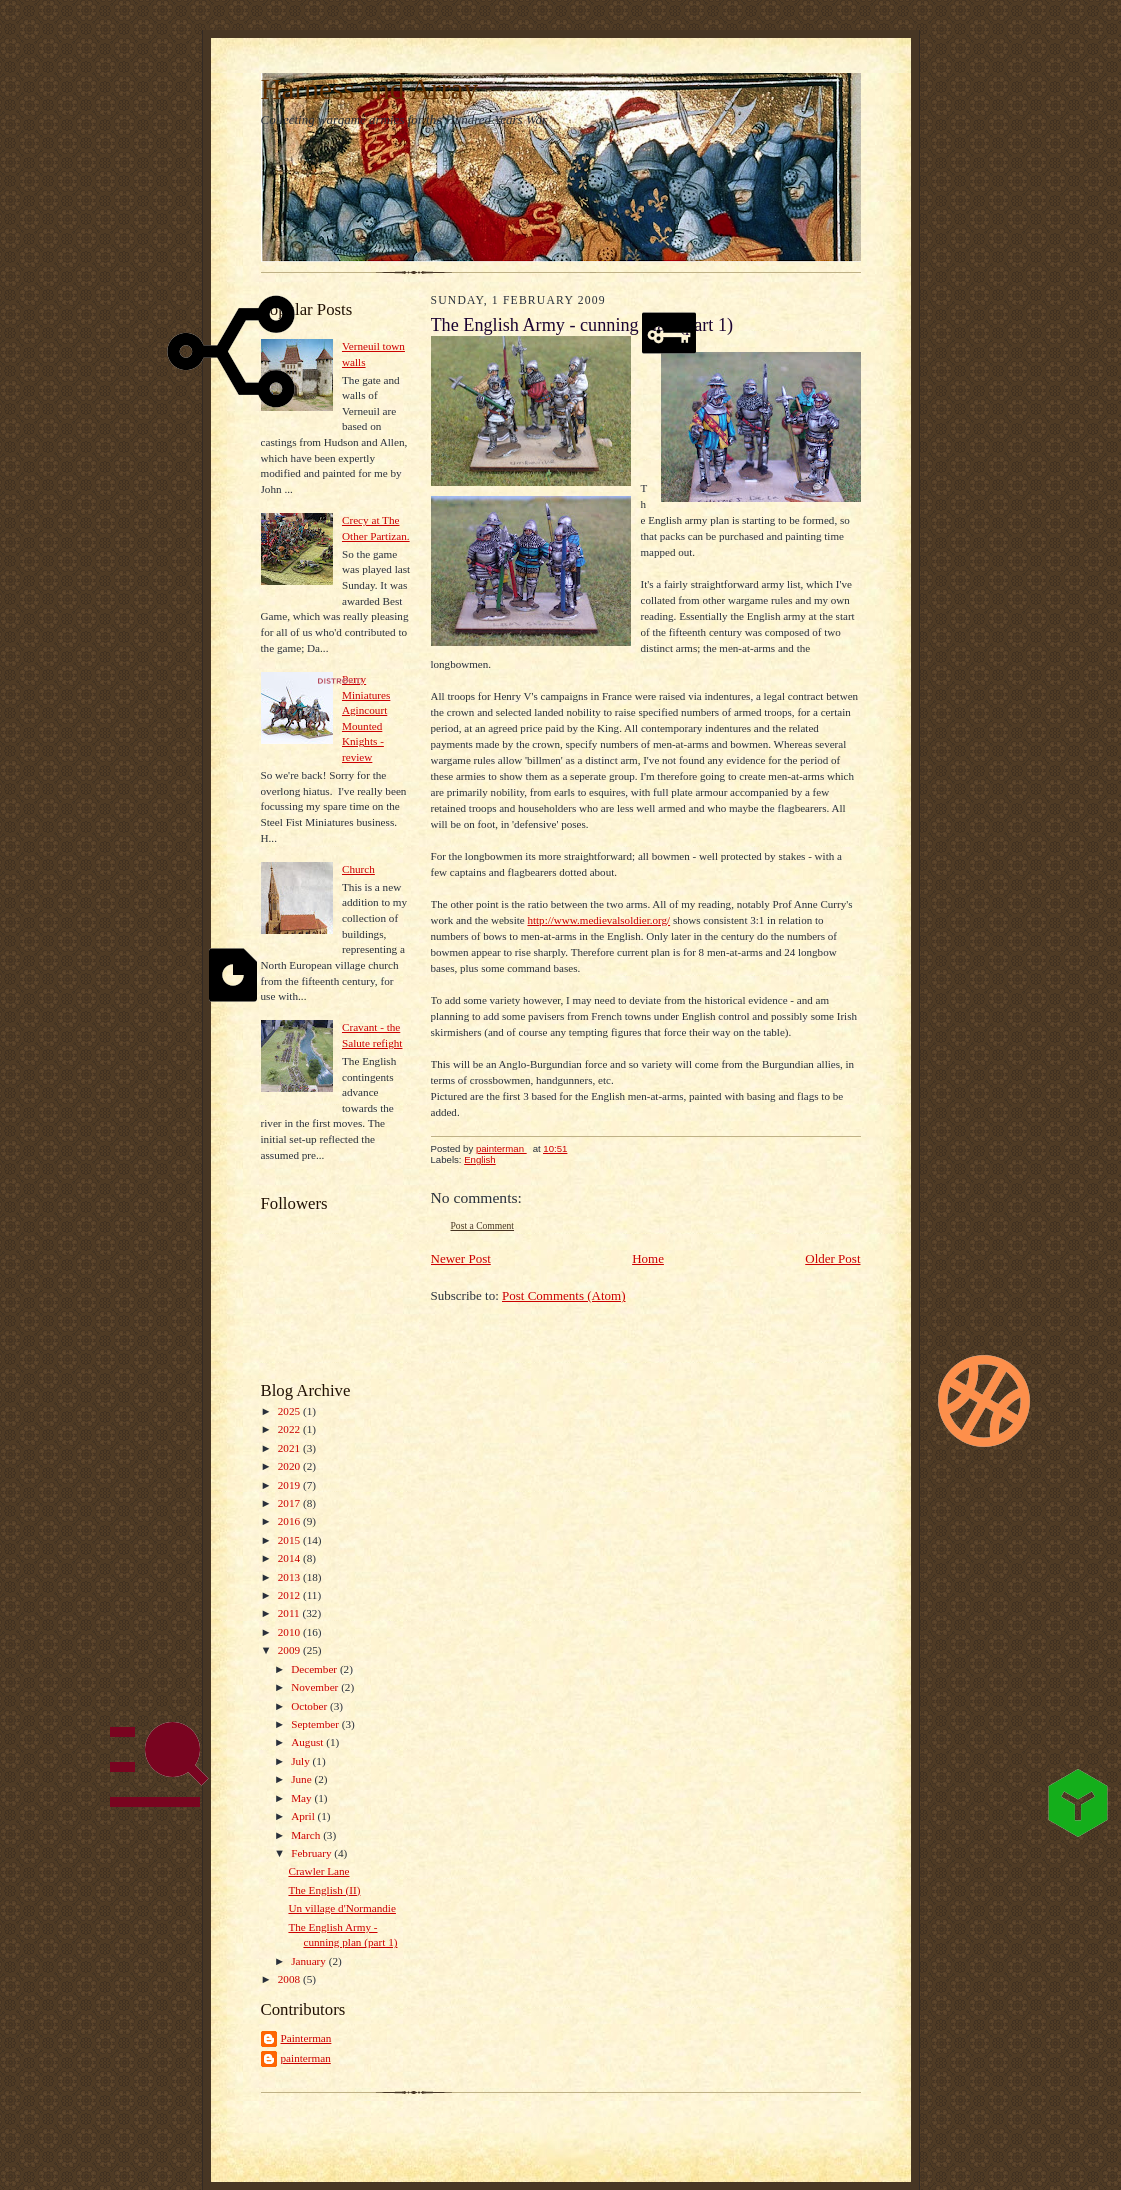 Image resolution: width=1121 pixels, height=2190 pixels. I want to click on view your StackShare profile, so click(232, 351).